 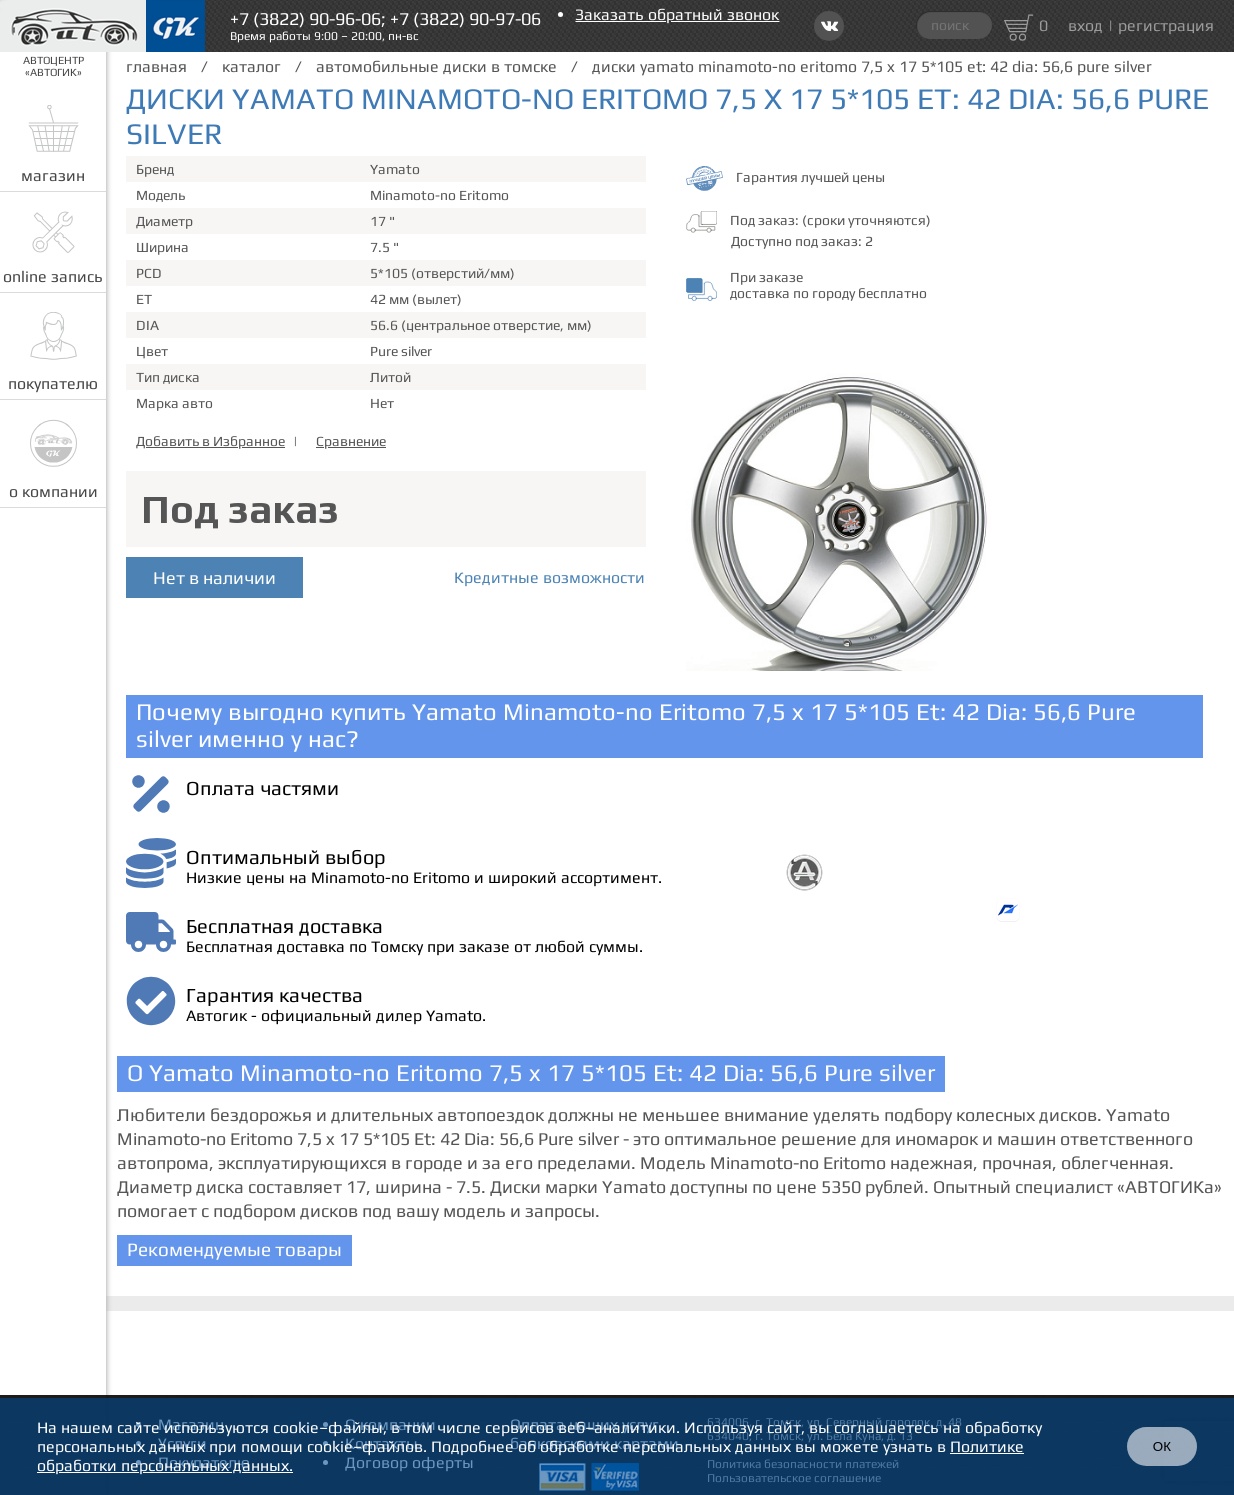 What do you see at coordinates (804, 872) in the screenshot?
I see `open the software update application` at bounding box center [804, 872].